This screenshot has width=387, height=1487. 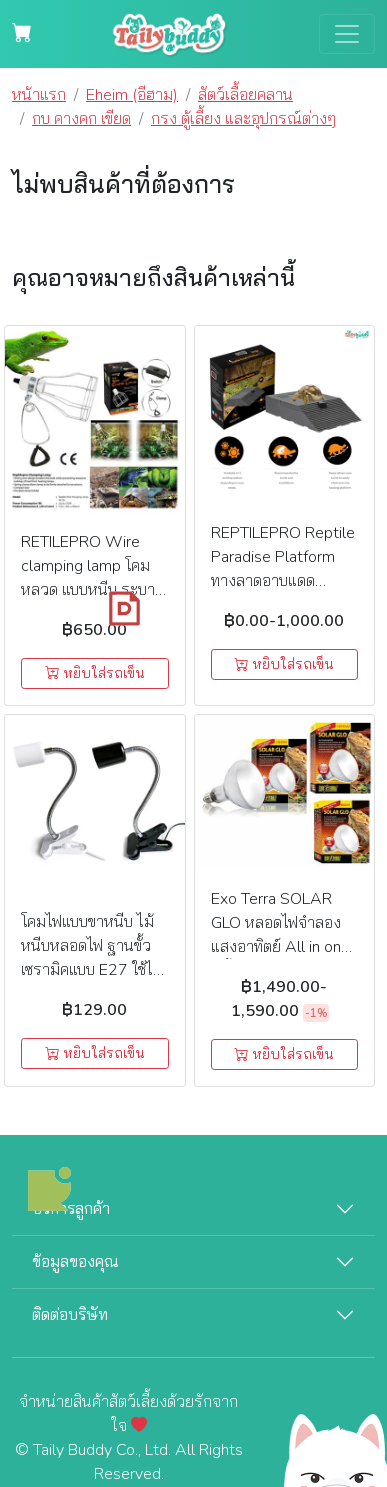 I want to click on remixicon logo, so click(x=49, y=1189).